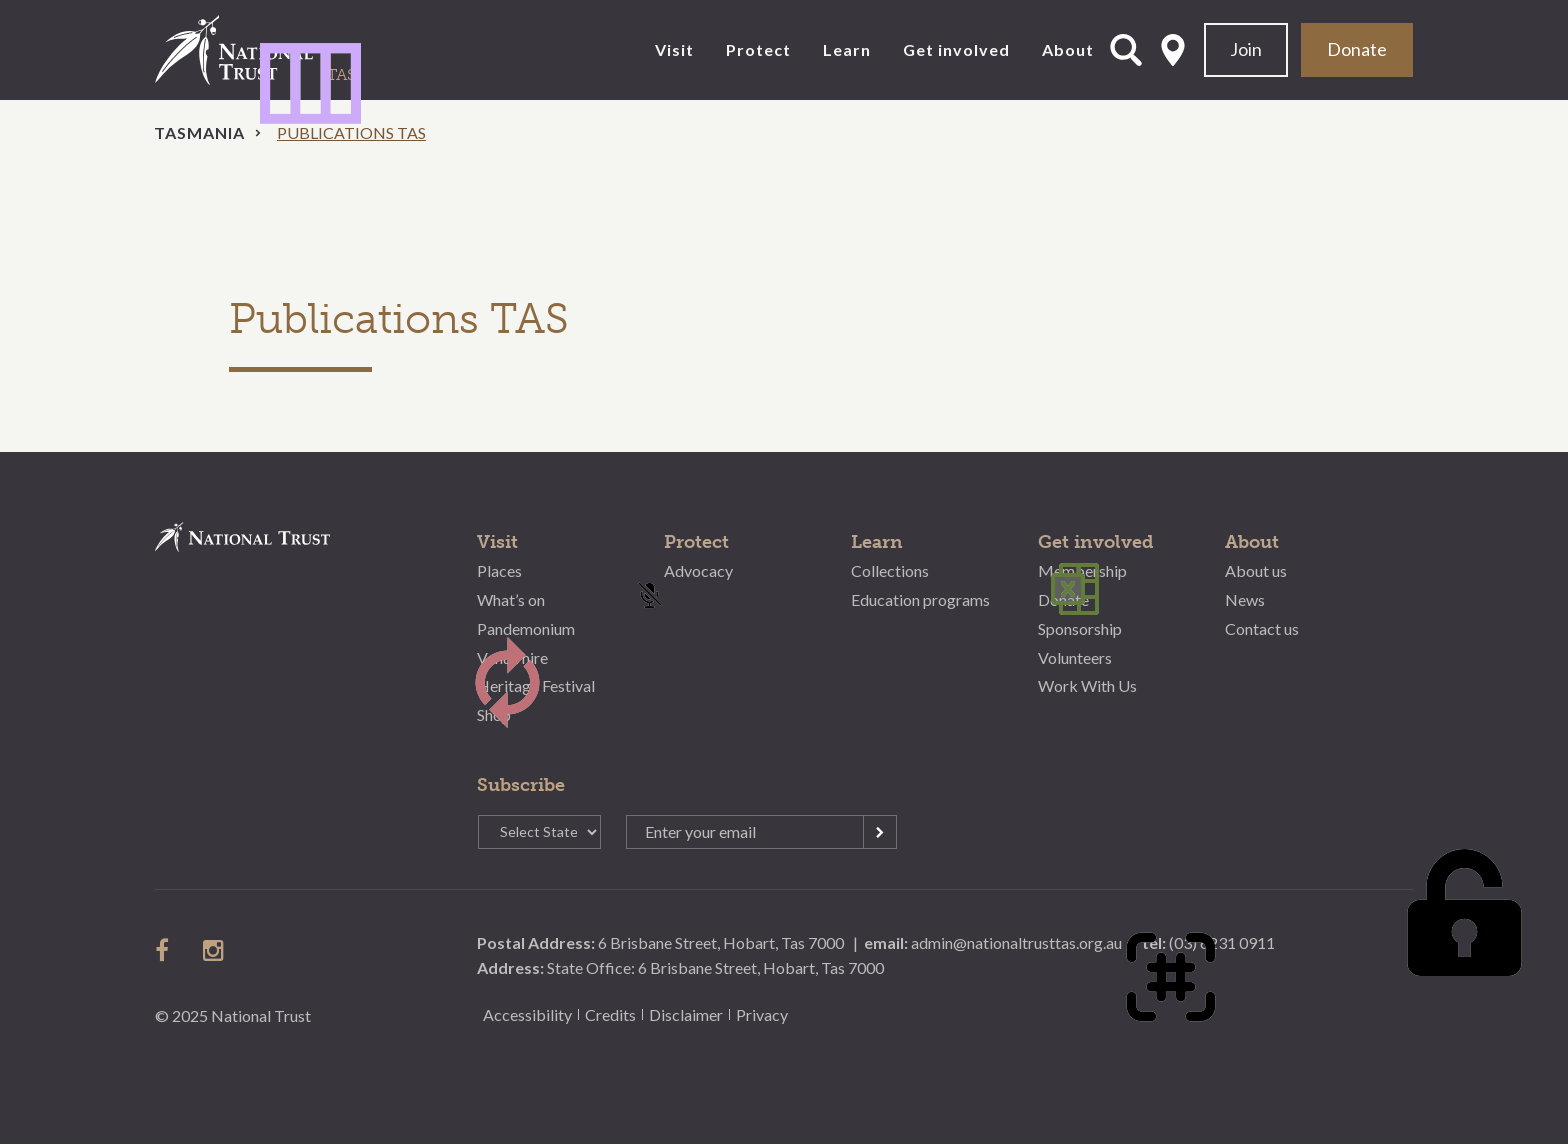  What do you see at coordinates (1171, 977) in the screenshot?
I see `scan a QR code or barcode` at bounding box center [1171, 977].